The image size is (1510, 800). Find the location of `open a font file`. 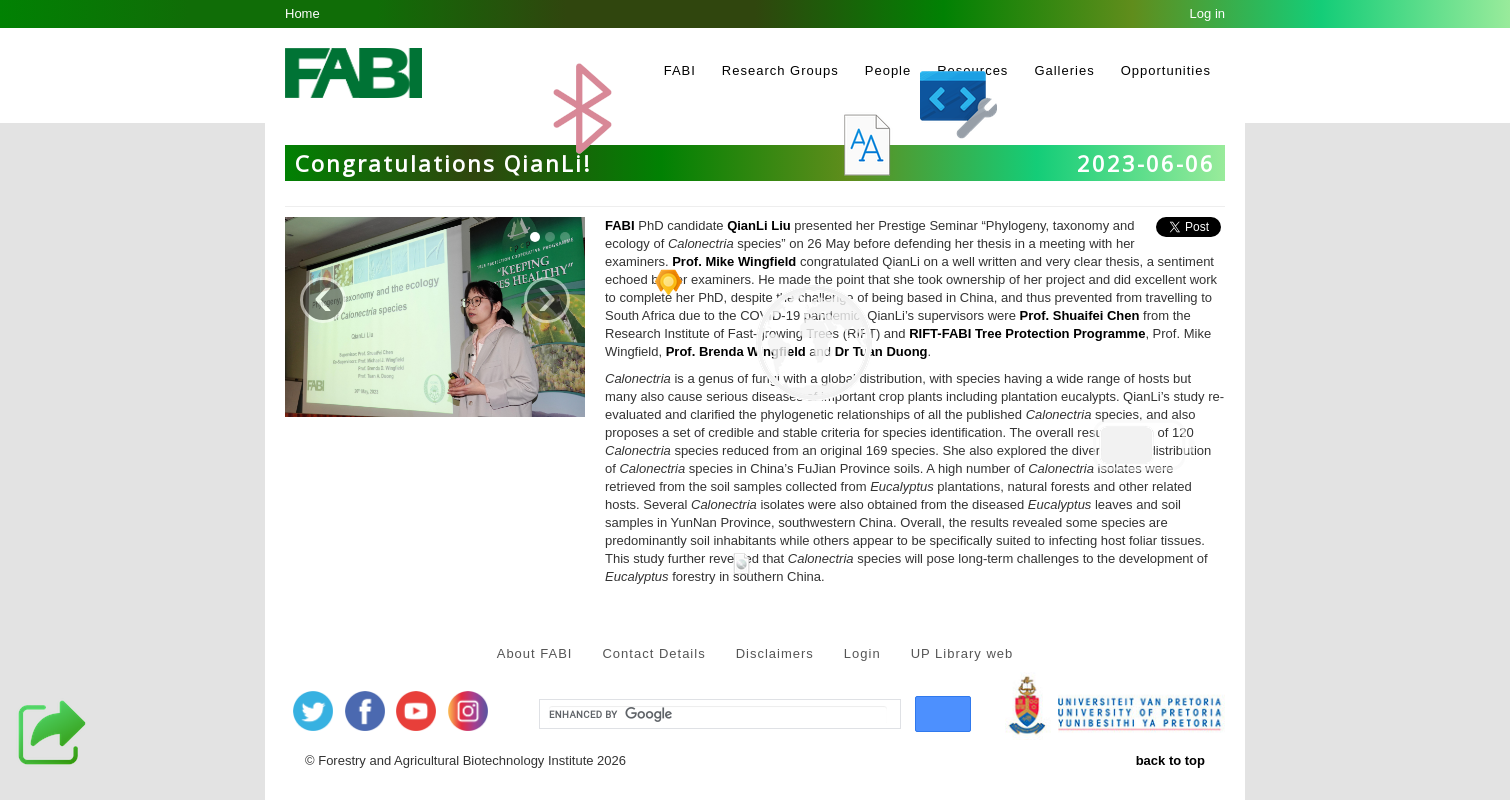

open a font file is located at coordinates (867, 145).